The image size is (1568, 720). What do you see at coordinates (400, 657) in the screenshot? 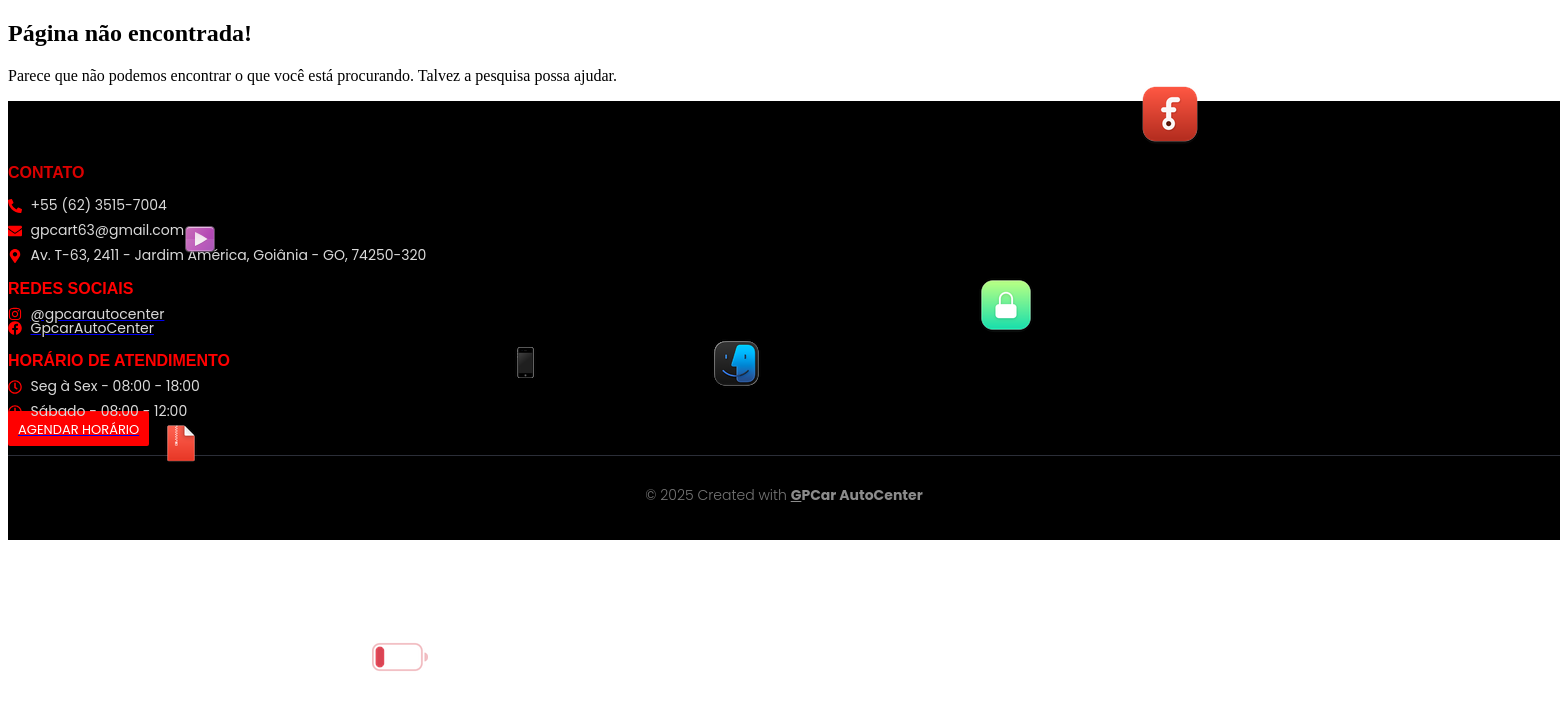
I see `indicates critically low battery at 10%` at bounding box center [400, 657].